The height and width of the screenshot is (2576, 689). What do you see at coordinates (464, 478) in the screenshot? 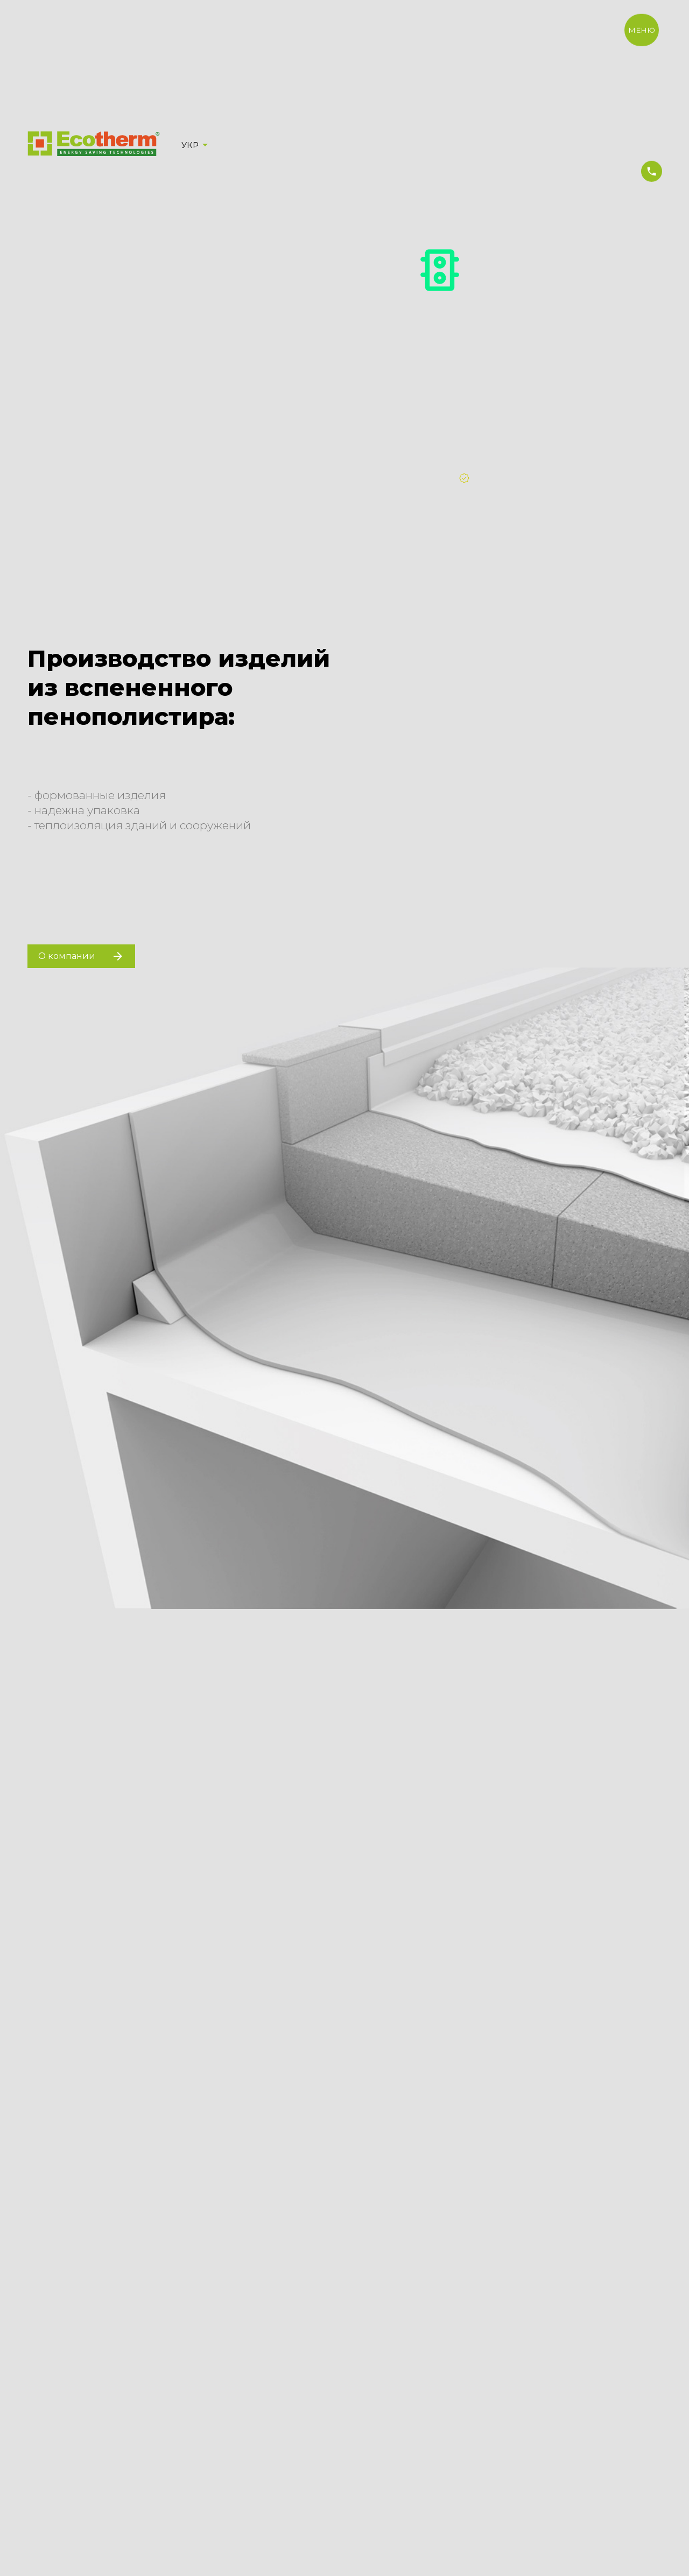
I see `verified or authenticated status` at bounding box center [464, 478].